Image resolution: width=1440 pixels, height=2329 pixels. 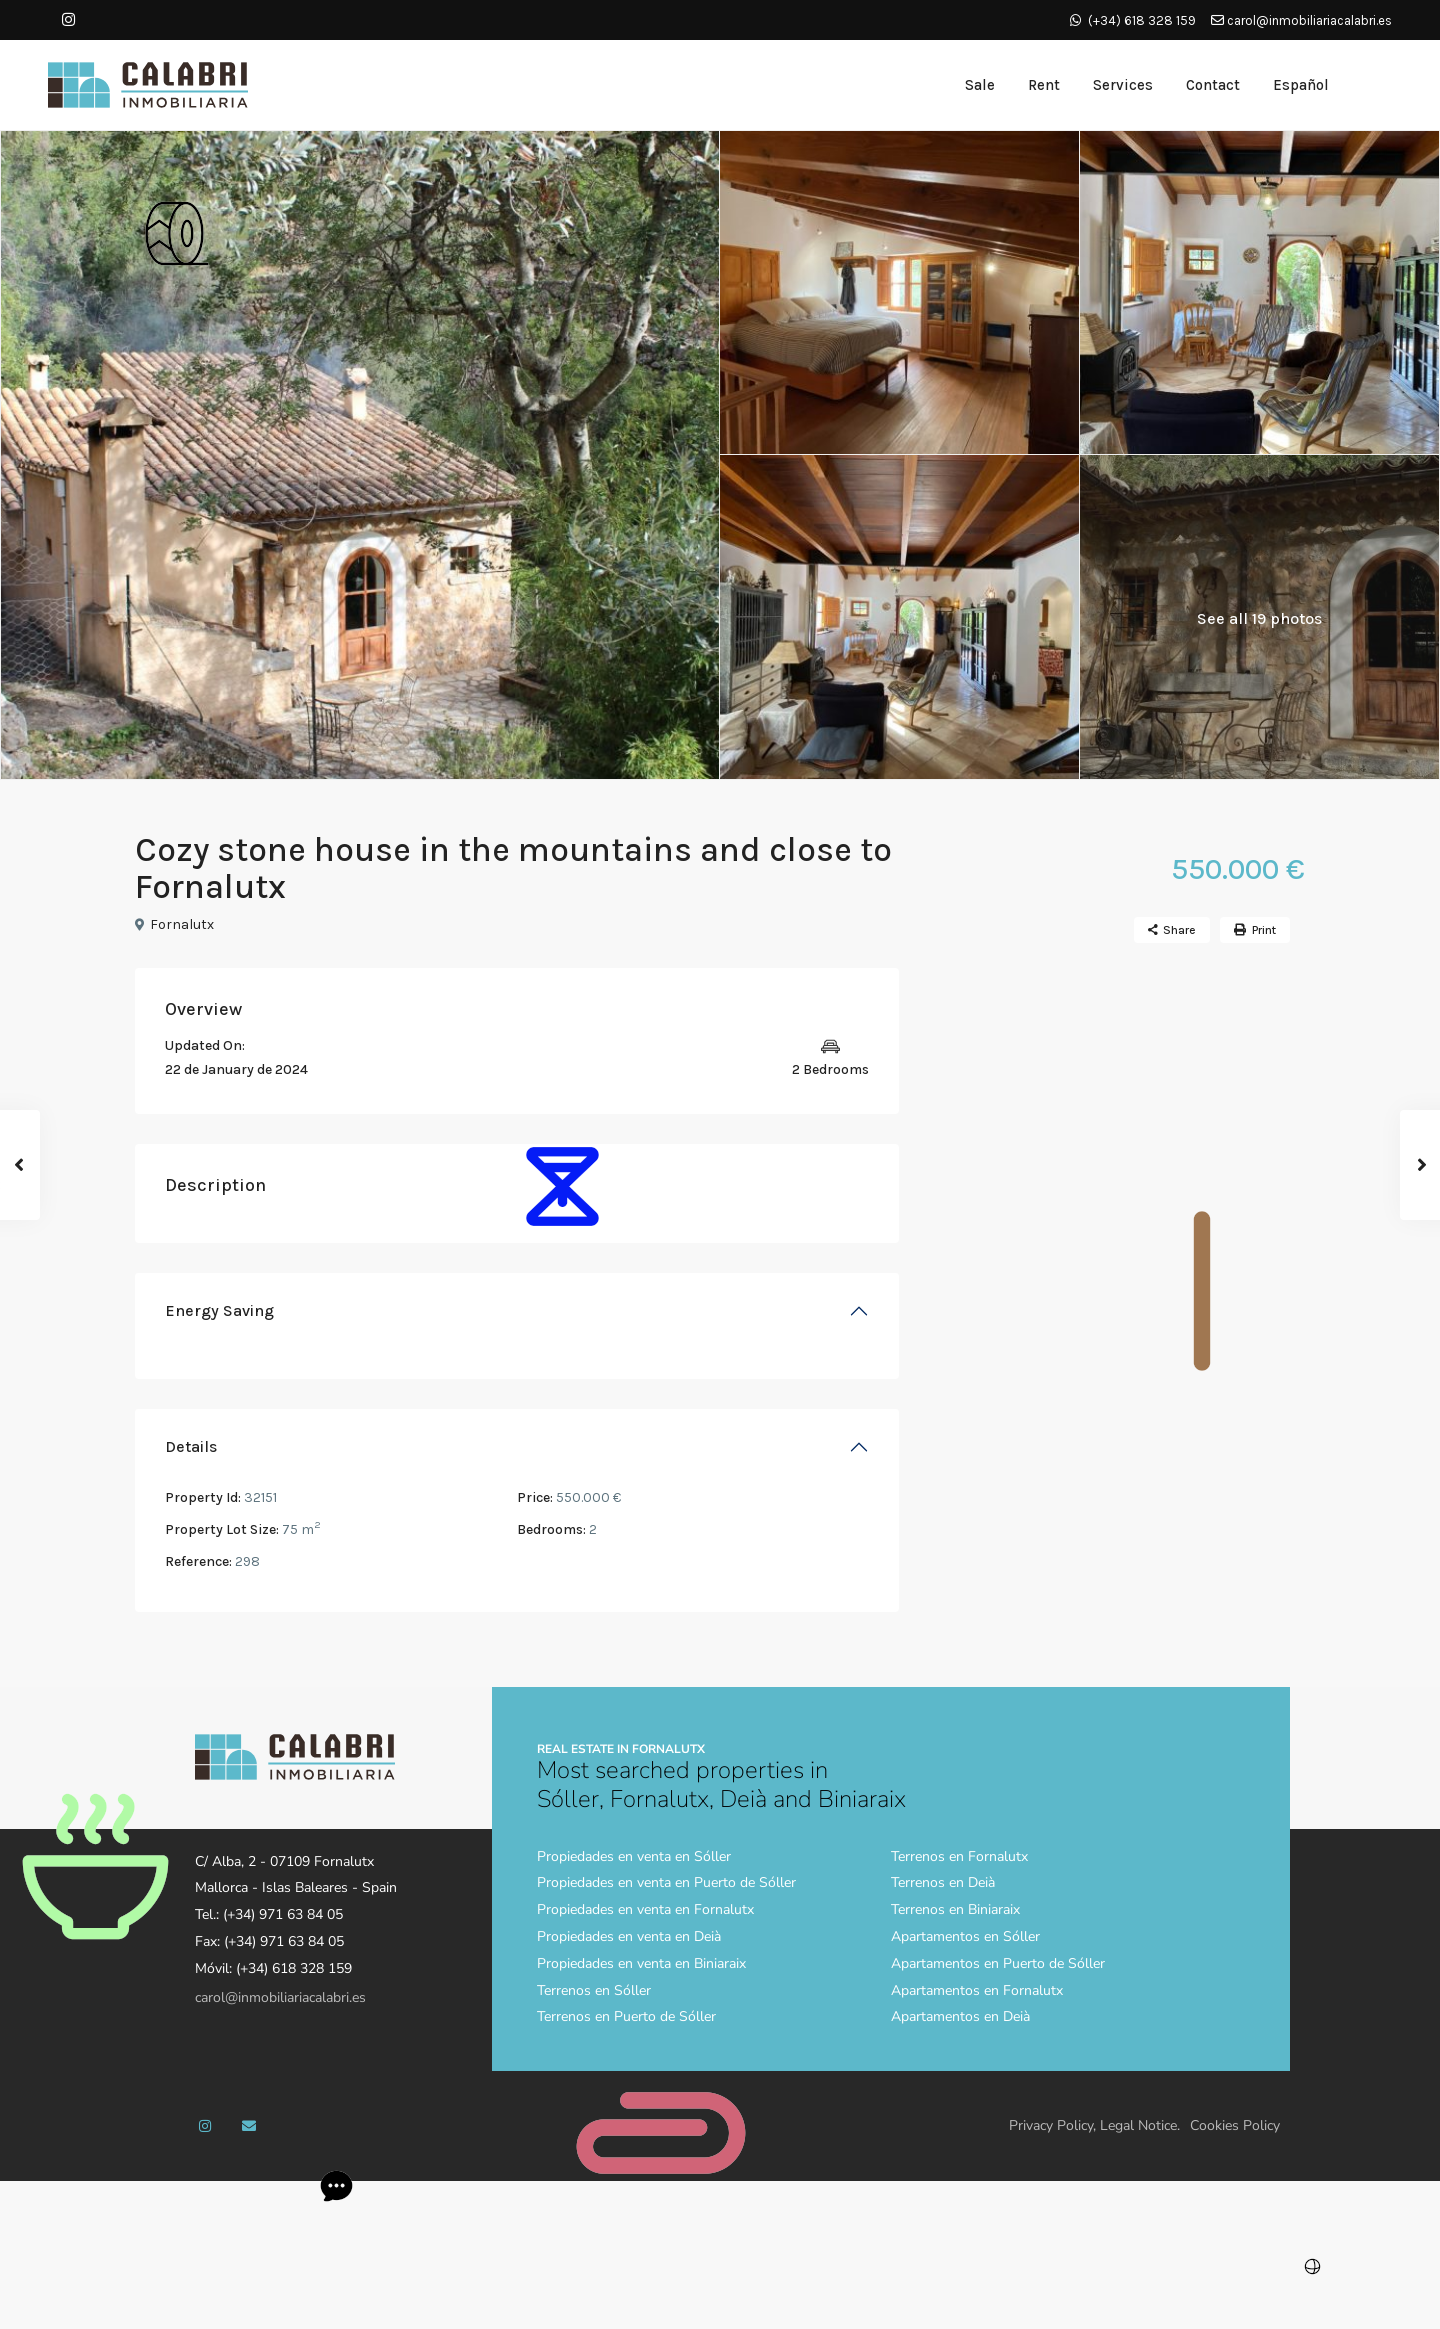 I want to click on open messaging or chat, so click(x=336, y=2185).